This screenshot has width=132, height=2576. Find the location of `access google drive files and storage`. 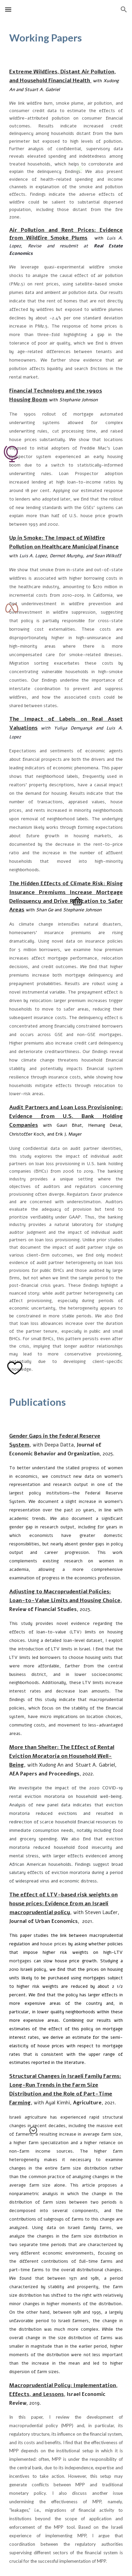

access google drive files and storage is located at coordinates (79, 169).